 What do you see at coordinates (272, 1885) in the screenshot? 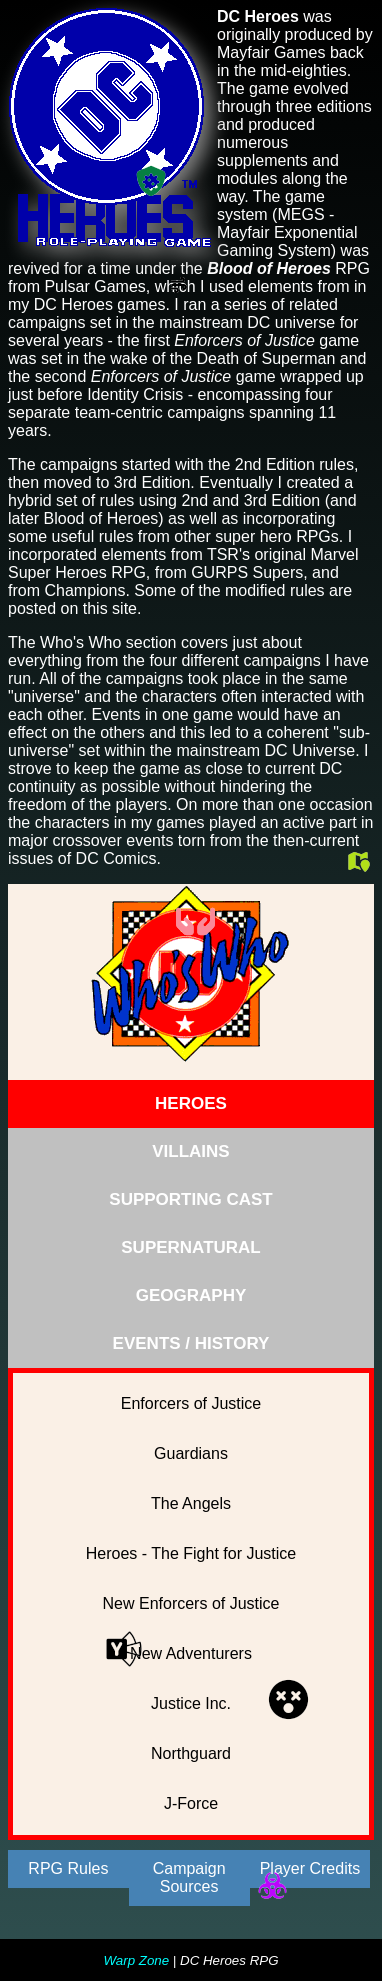
I see `indicates hazardous or dangerous content` at bounding box center [272, 1885].